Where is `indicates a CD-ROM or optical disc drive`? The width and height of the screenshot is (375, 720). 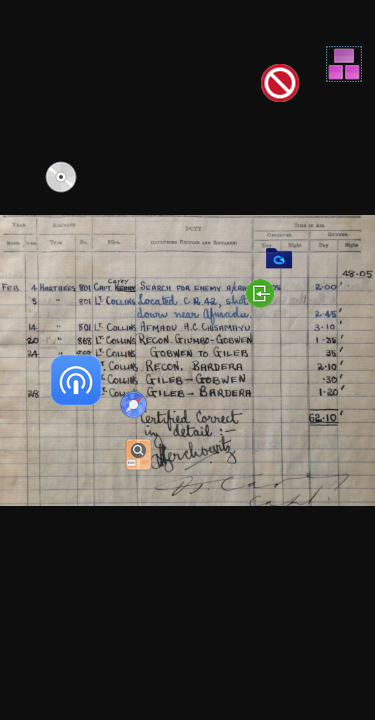 indicates a CD-ROM or optical disc drive is located at coordinates (61, 177).